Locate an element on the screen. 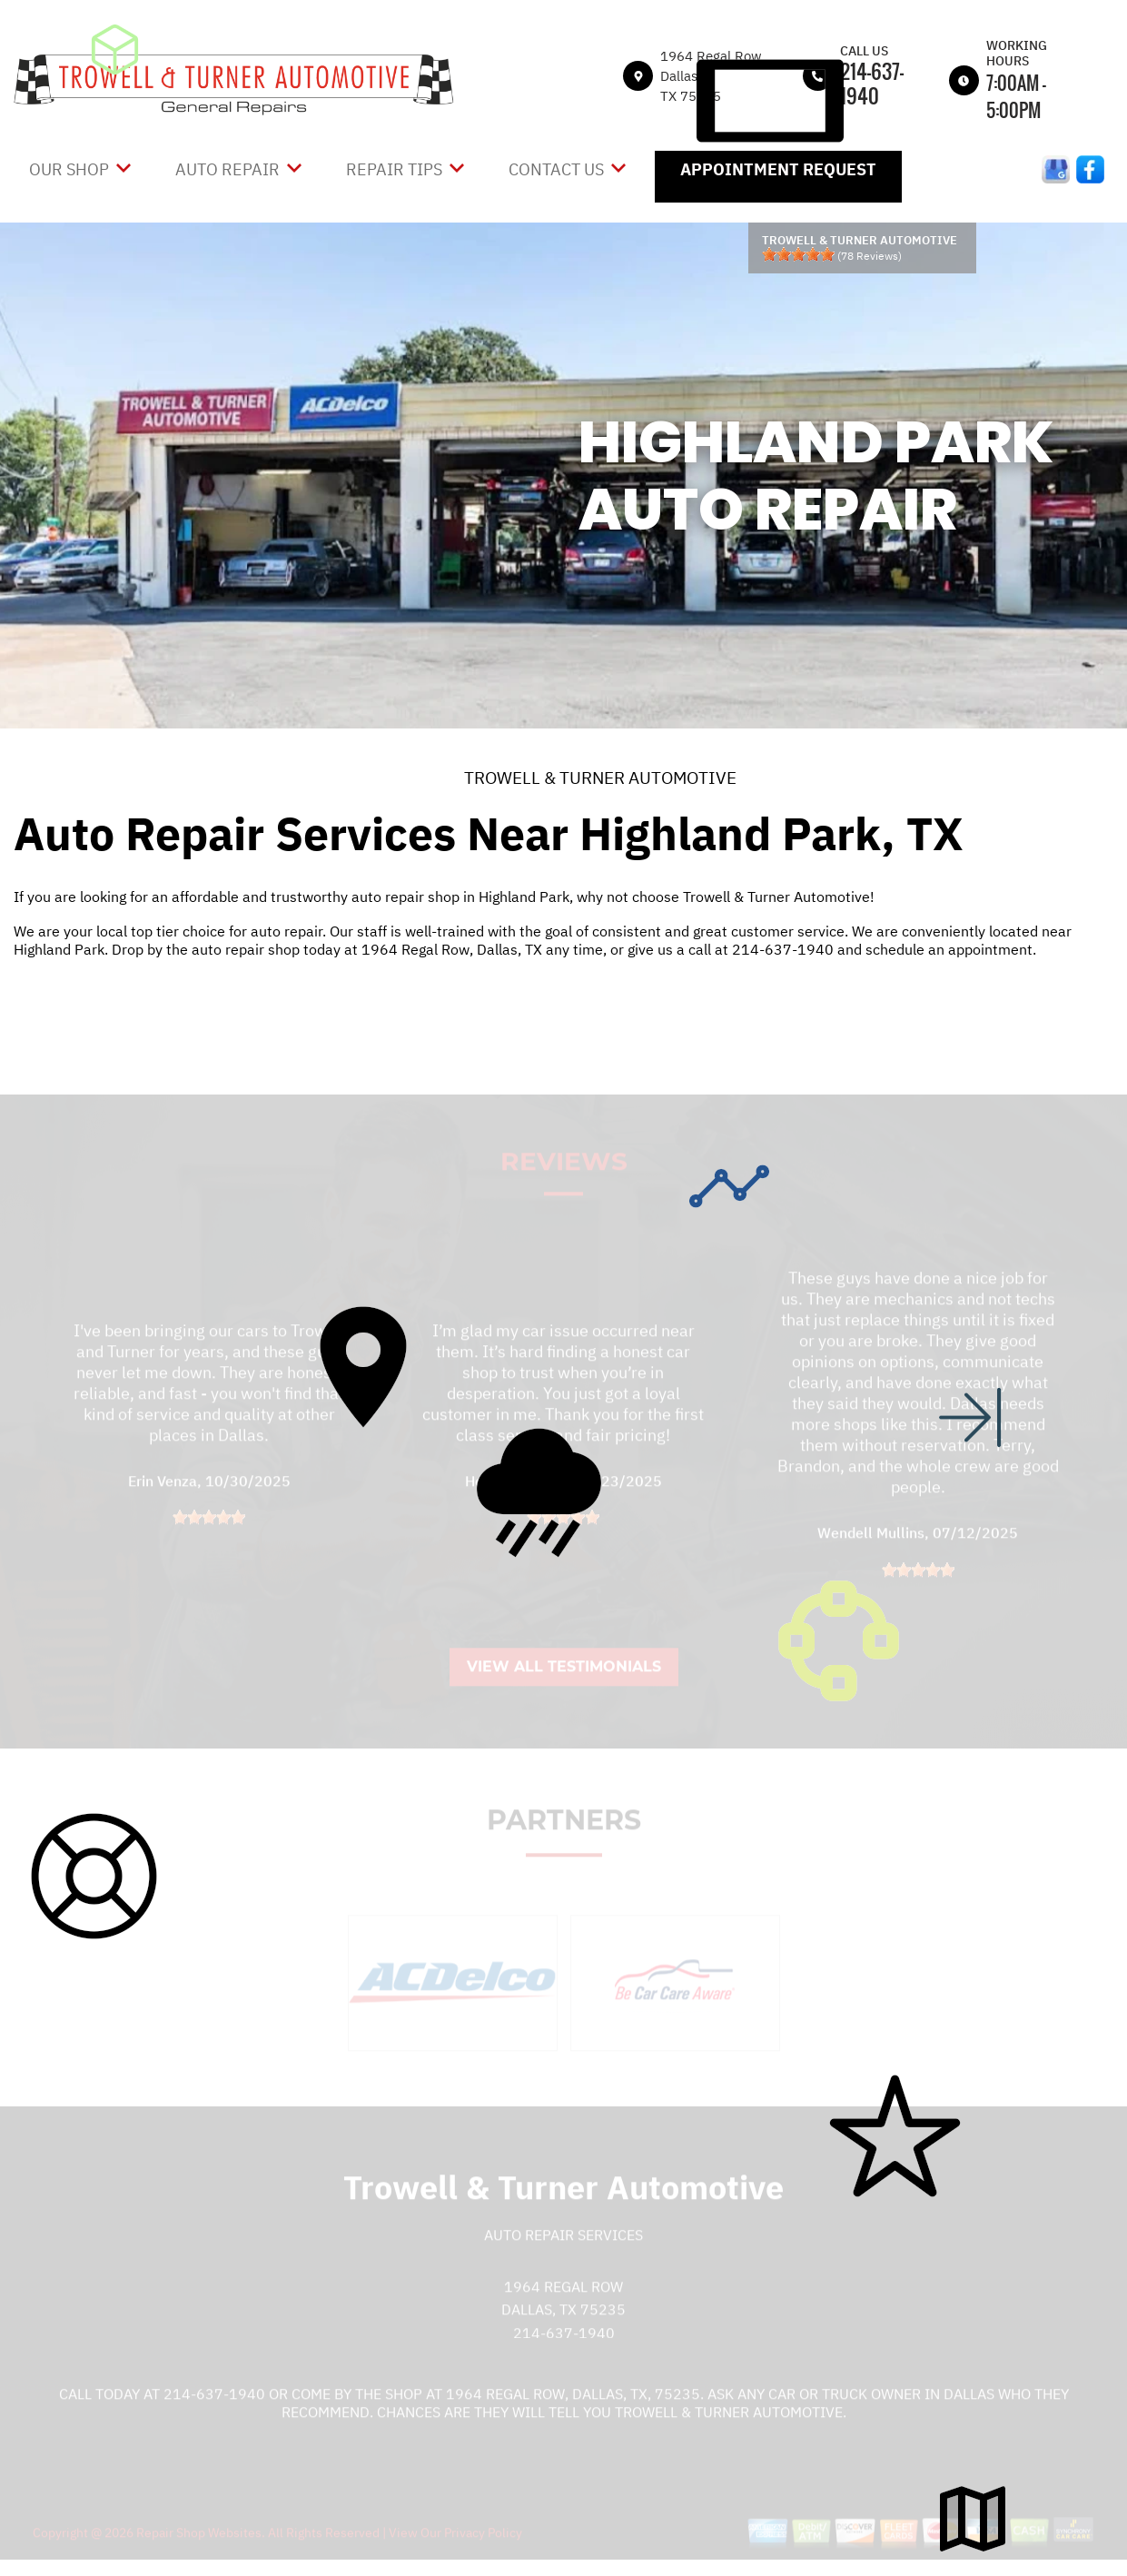 Image resolution: width=1127 pixels, height=2576 pixels. go to end or last item is located at coordinates (971, 1417).